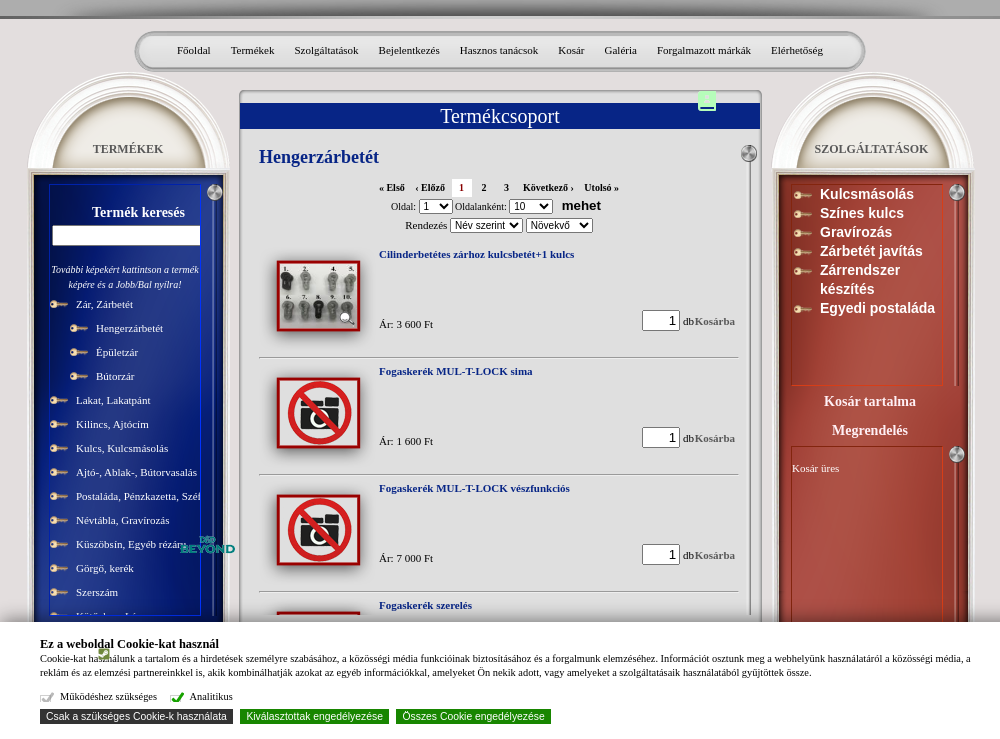  Describe the element at coordinates (104, 654) in the screenshot. I see `open Steam application` at that location.